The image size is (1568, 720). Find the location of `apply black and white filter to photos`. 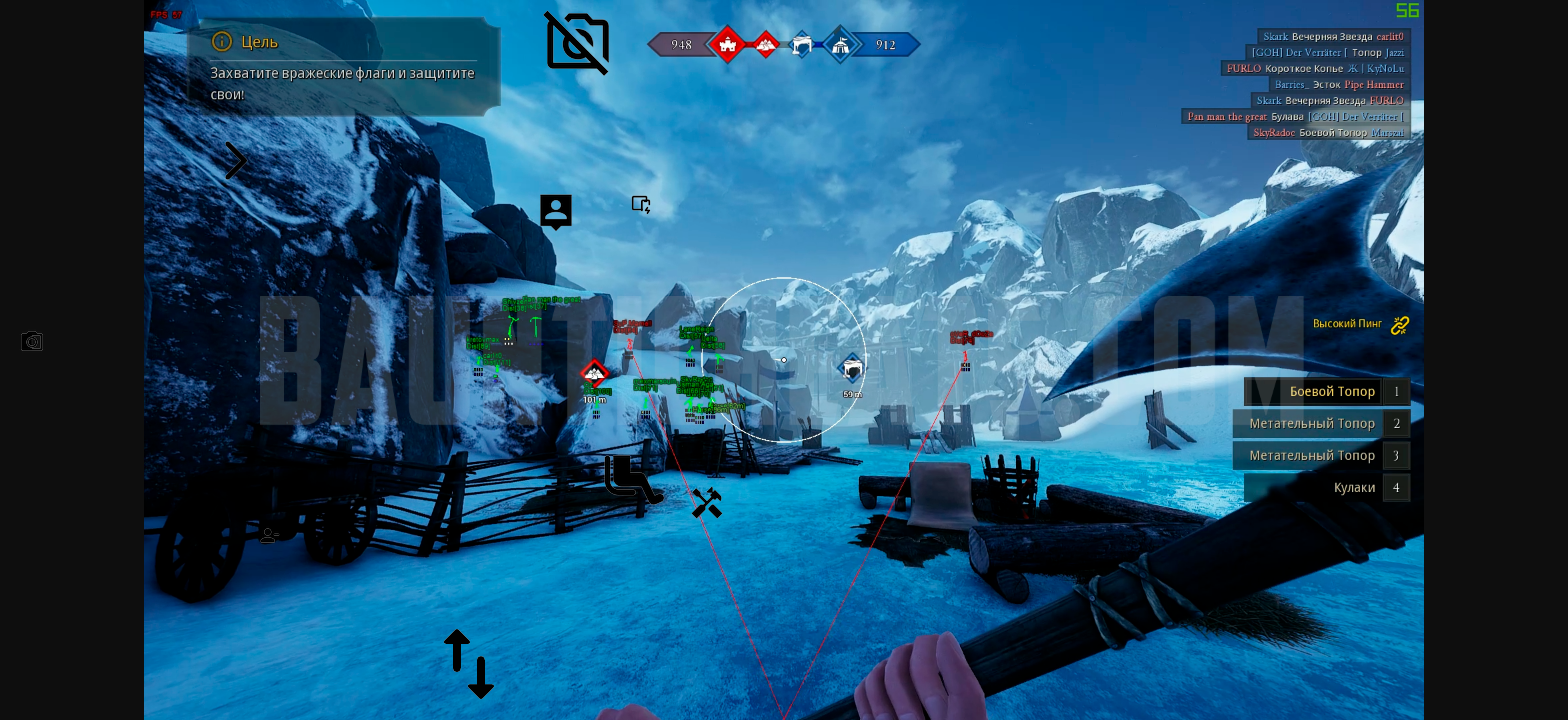

apply black and white filter to photos is located at coordinates (32, 341).